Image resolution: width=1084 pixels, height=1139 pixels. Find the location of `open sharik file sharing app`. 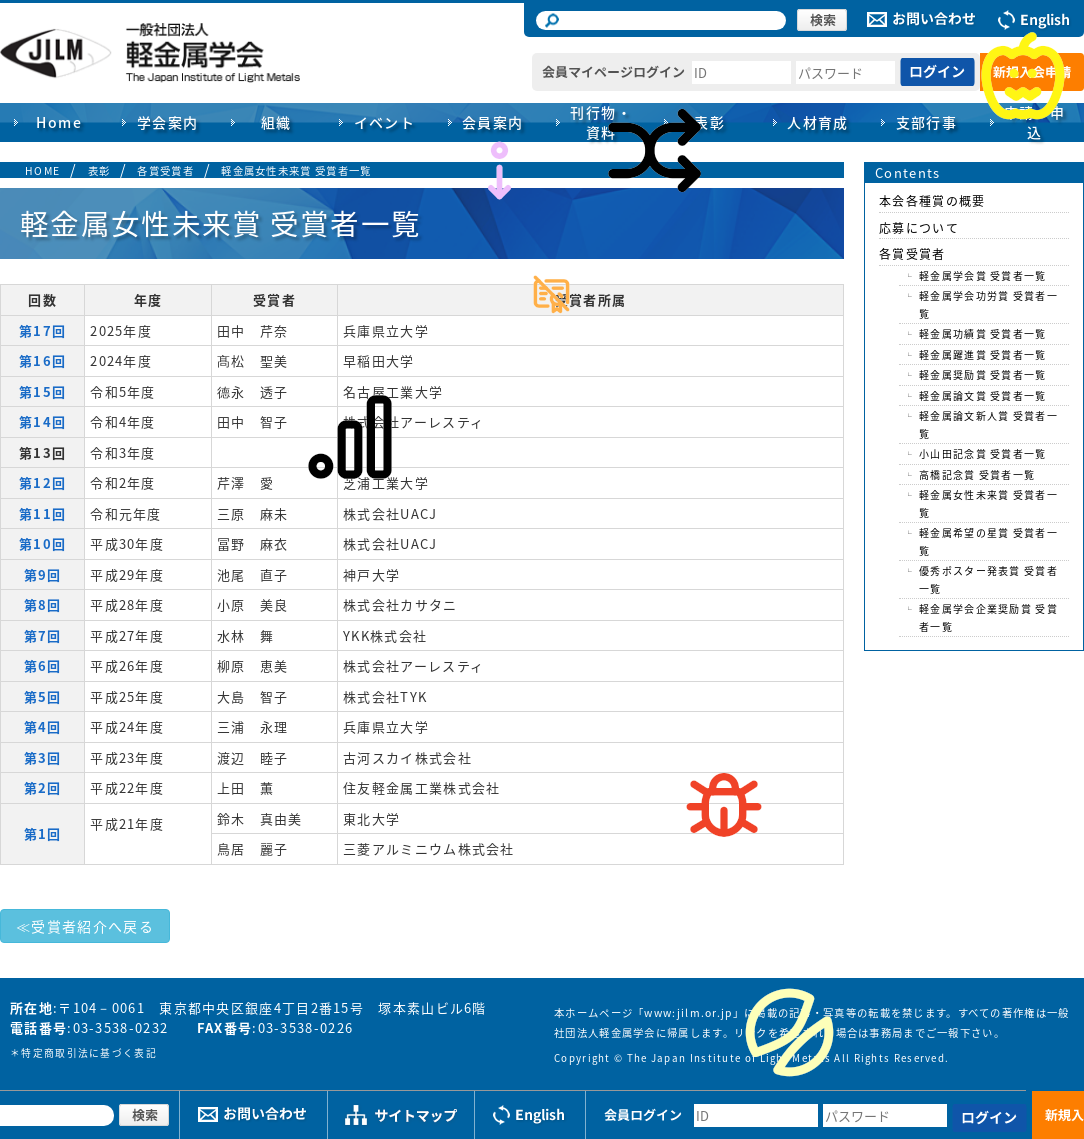

open sharik file sharing app is located at coordinates (789, 1032).